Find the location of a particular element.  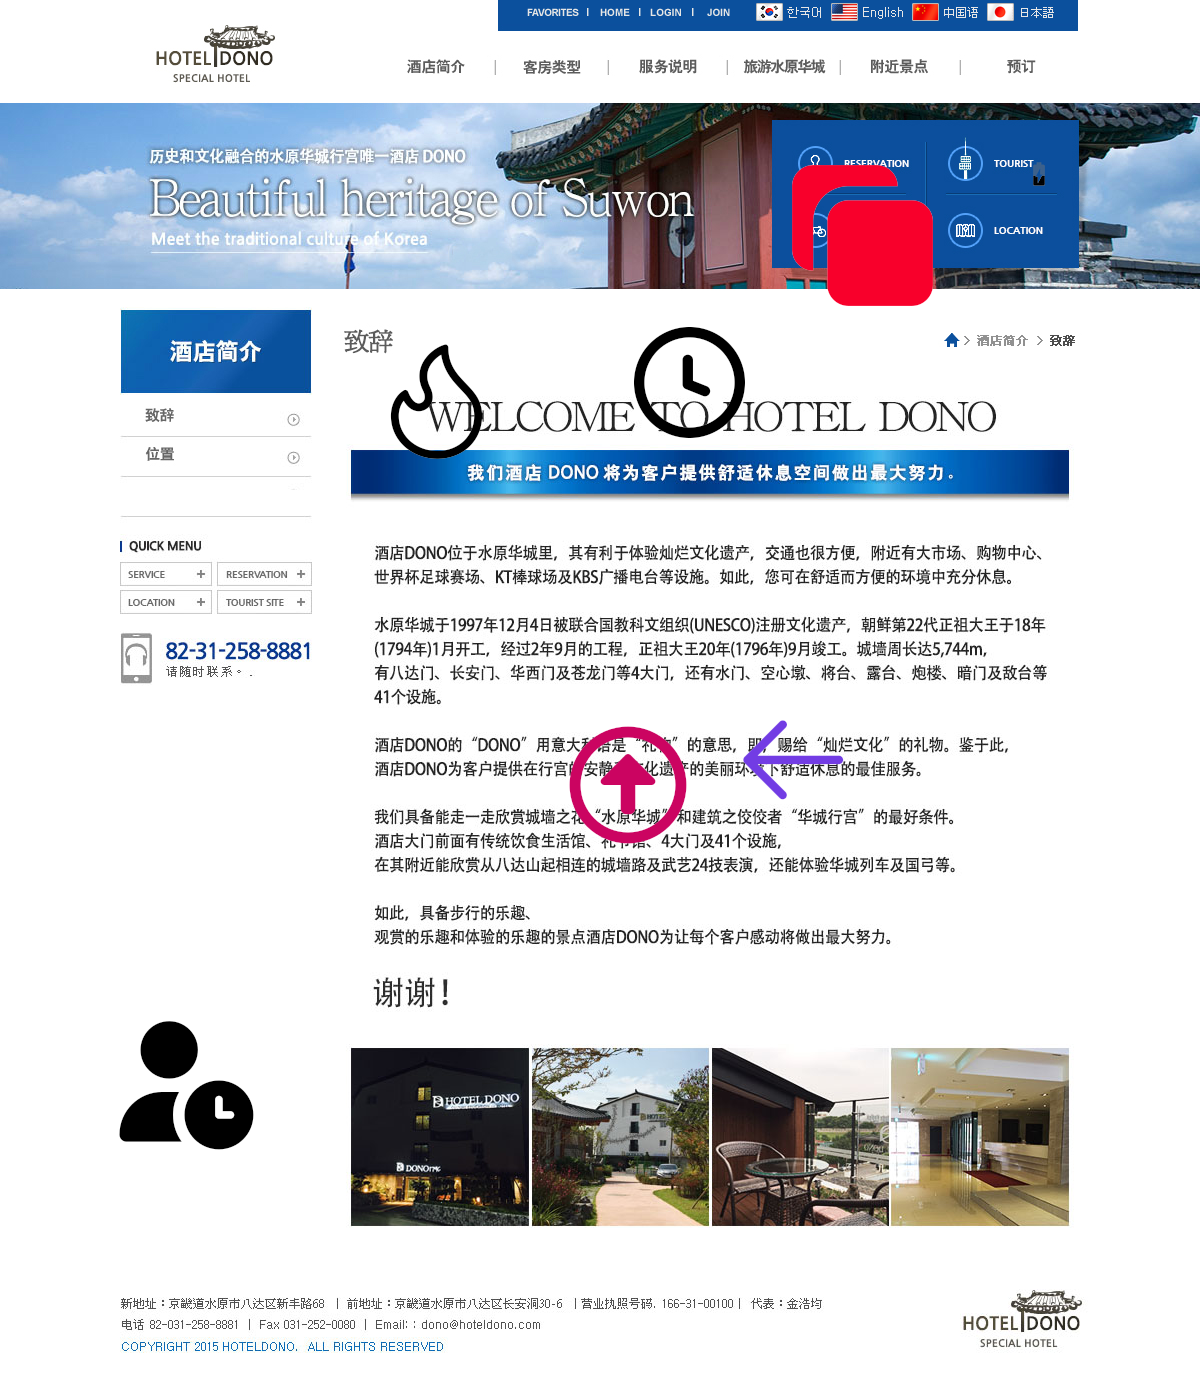

view timestamp or time-related information is located at coordinates (689, 382).